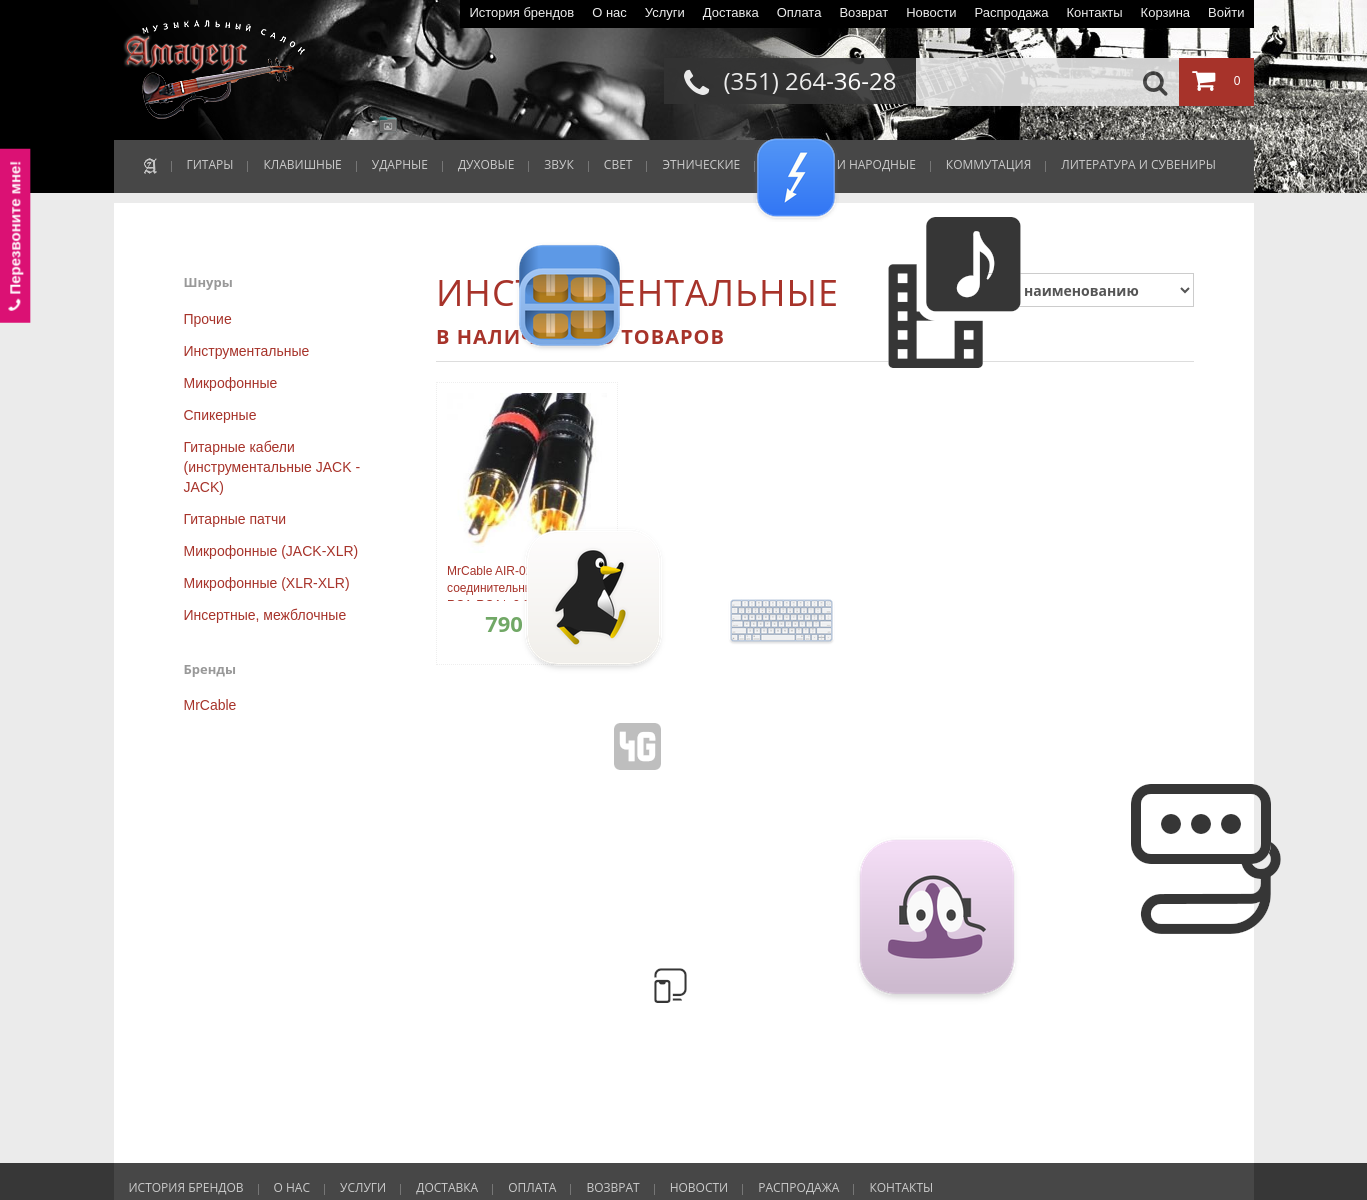 This screenshot has width=1367, height=1200. What do you see at coordinates (954, 292) in the screenshot?
I see `access multimedia applications` at bounding box center [954, 292].